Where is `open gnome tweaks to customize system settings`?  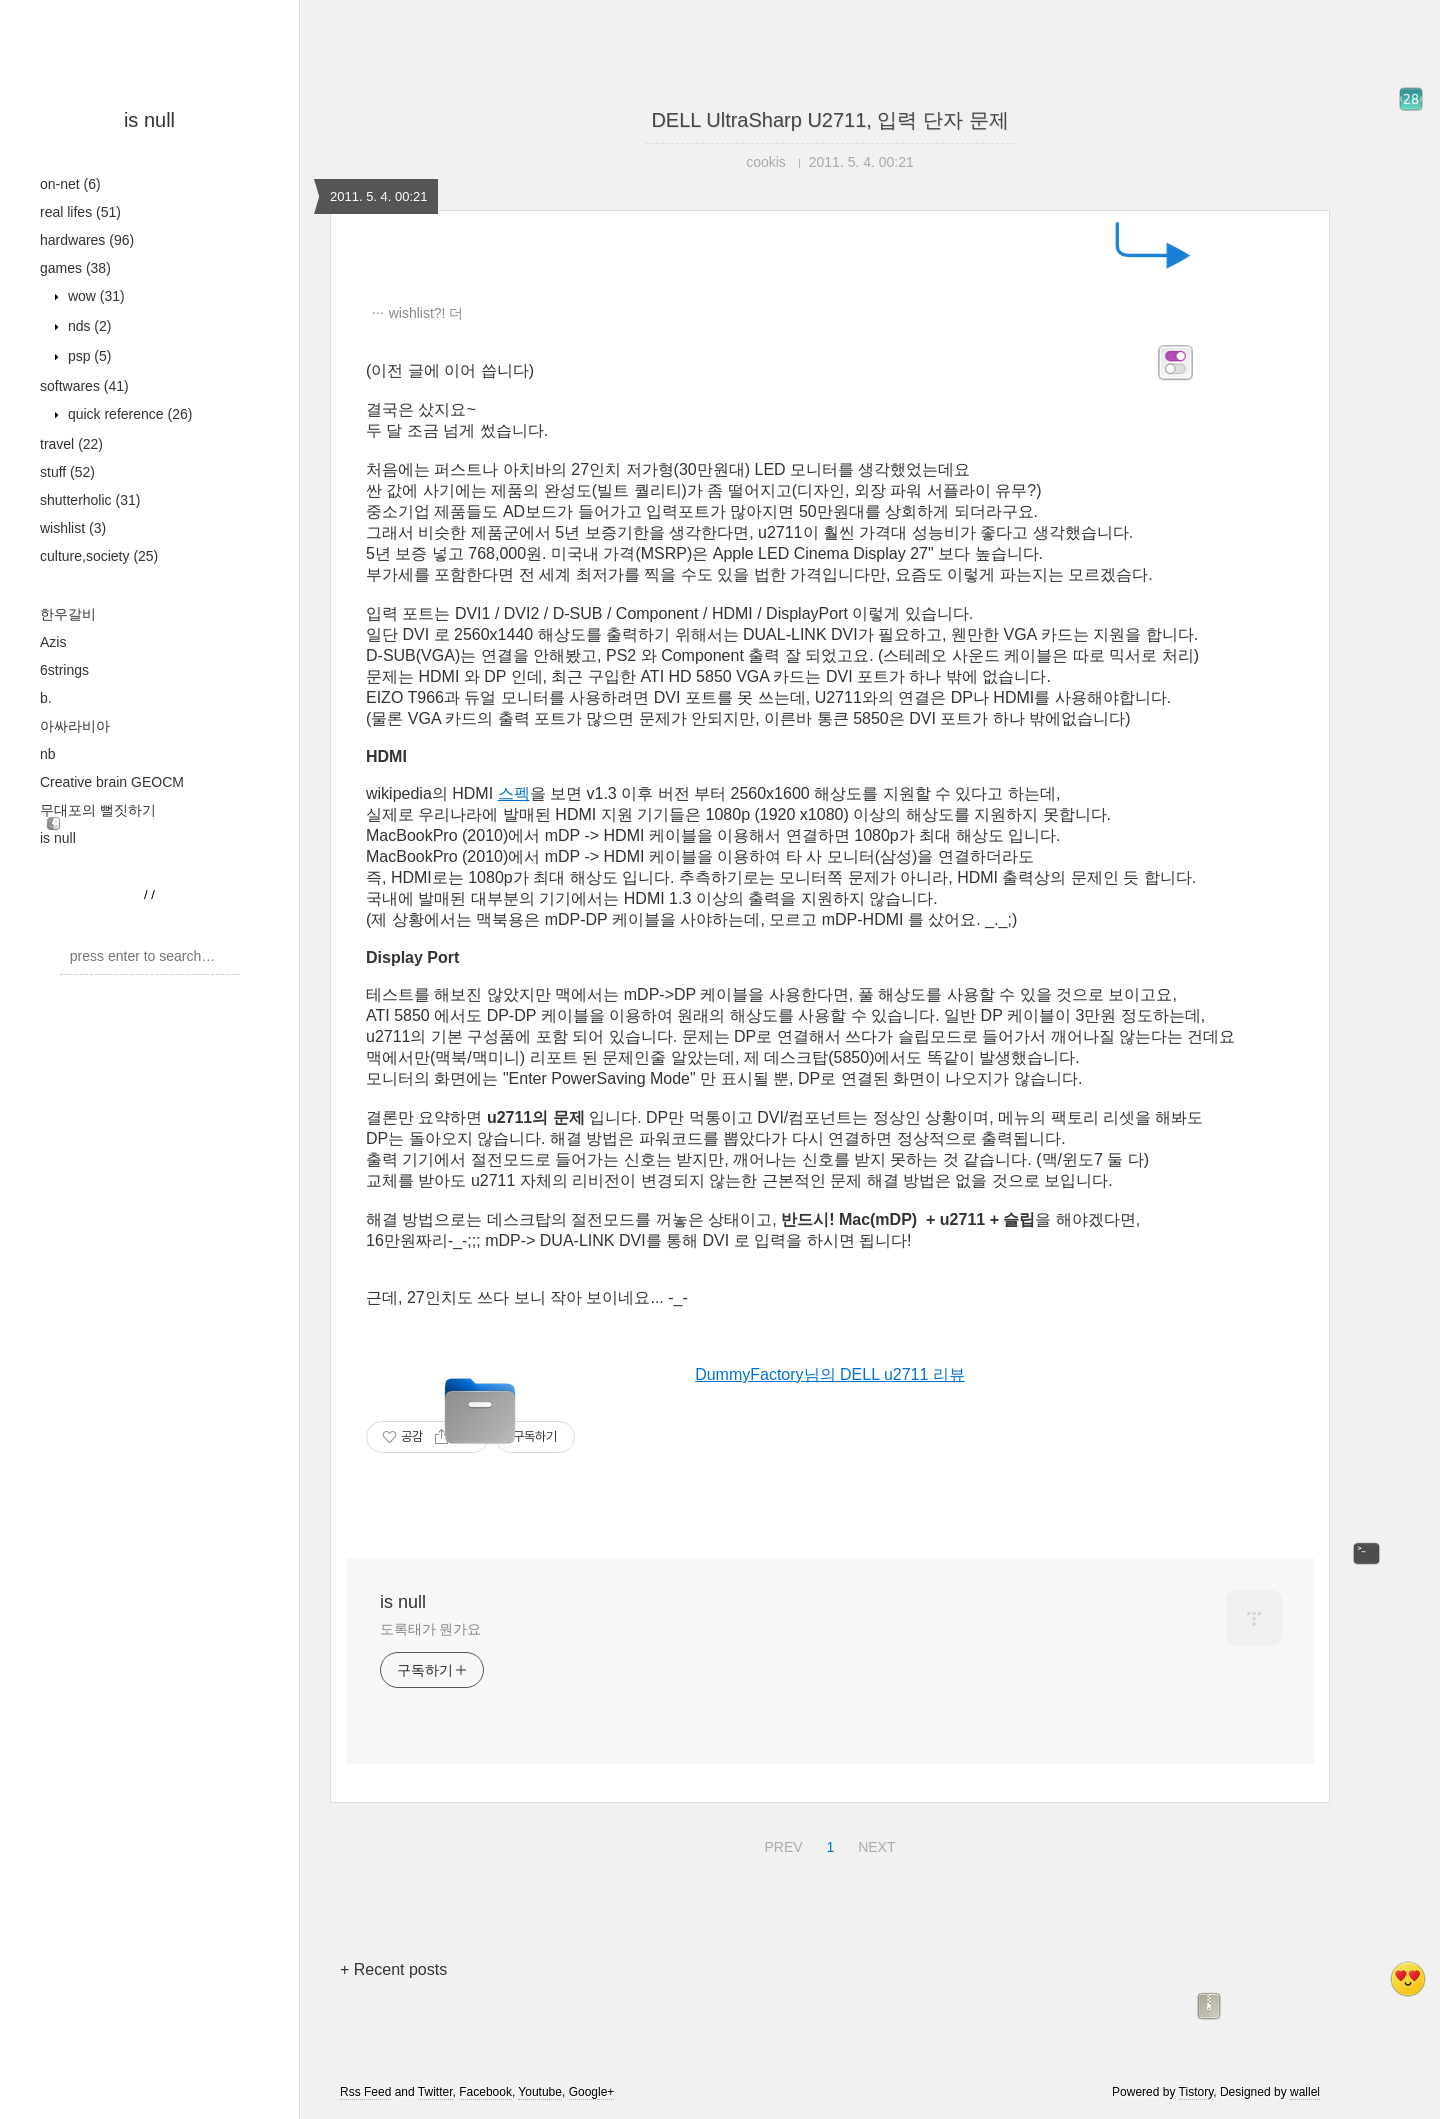 open gnome tweaks to customize system settings is located at coordinates (1175, 362).